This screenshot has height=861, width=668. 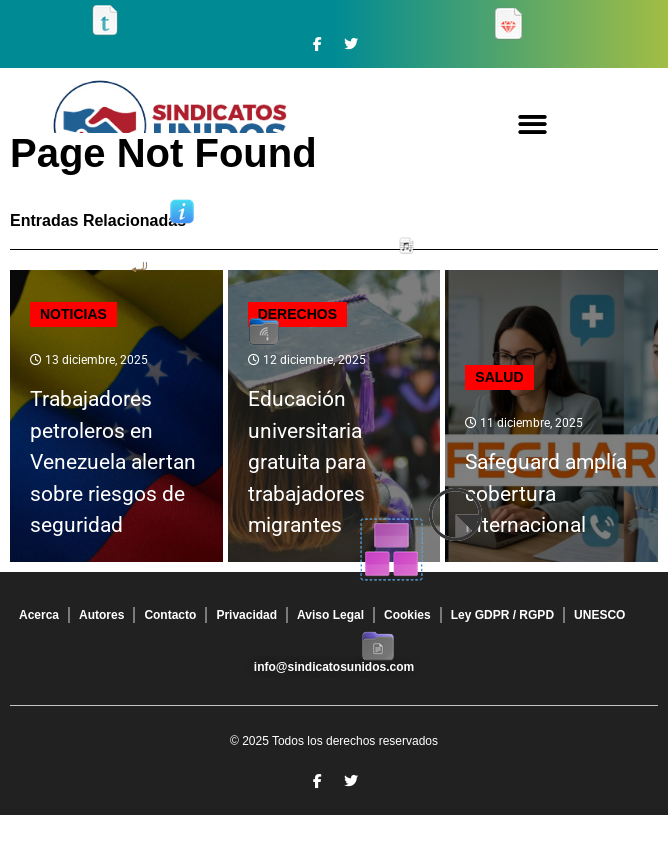 I want to click on open your documents folder, so click(x=378, y=646).